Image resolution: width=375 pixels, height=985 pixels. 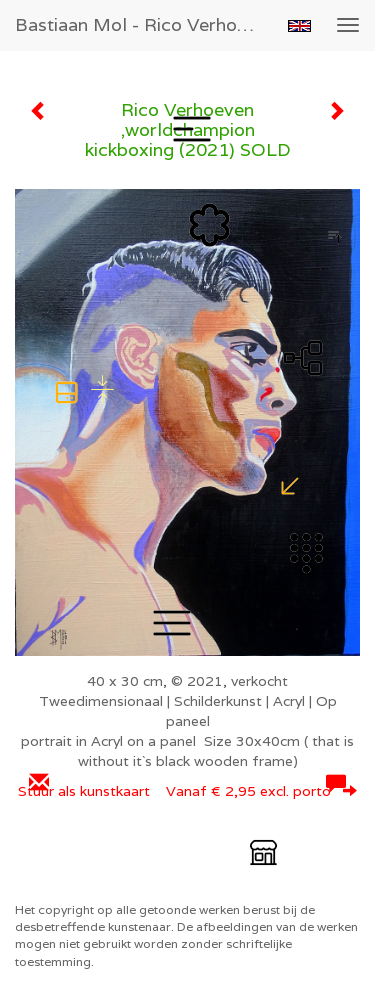 What do you see at coordinates (335, 237) in the screenshot?
I see `sort list in ascending order` at bounding box center [335, 237].